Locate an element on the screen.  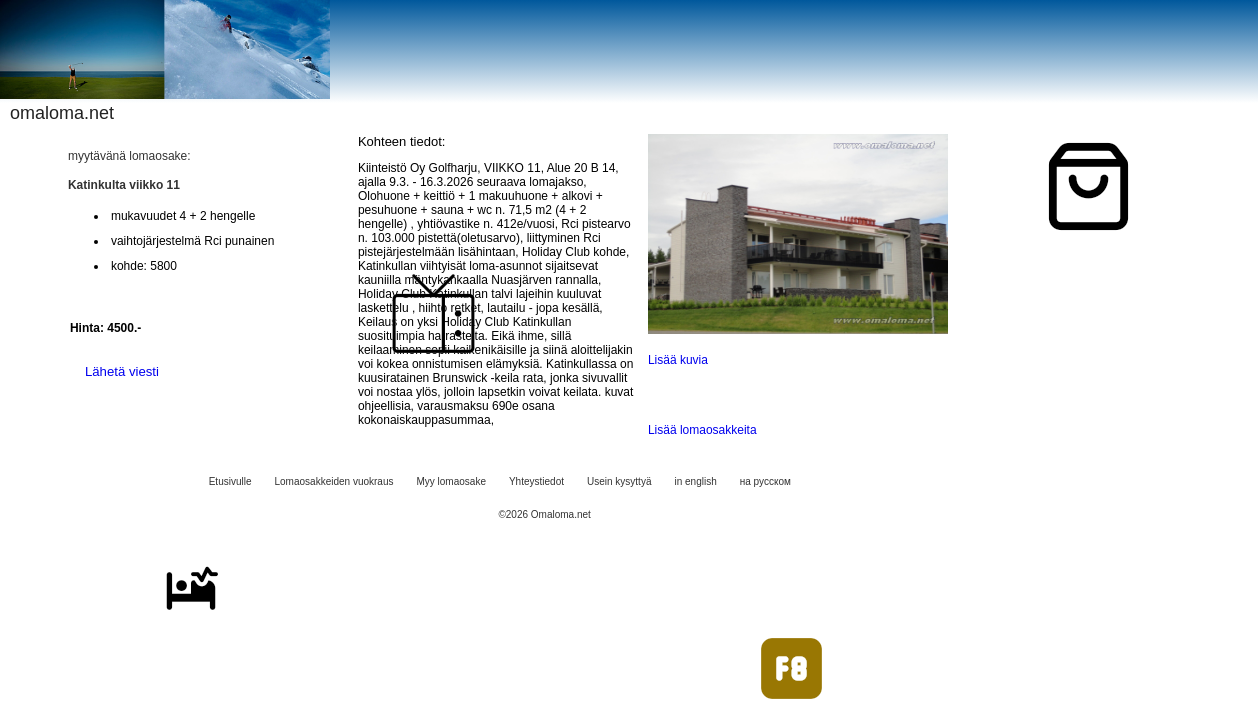
Facebook F8 developer conference logo or branding is located at coordinates (791, 668).